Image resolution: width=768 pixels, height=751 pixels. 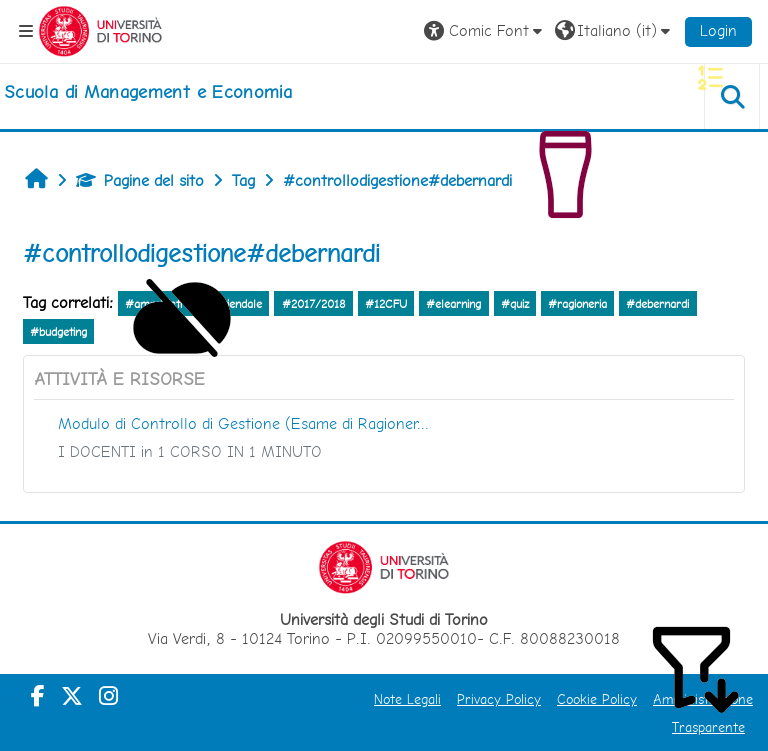 What do you see at coordinates (691, 665) in the screenshot?
I see `sort filtered results in descending order` at bounding box center [691, 665].